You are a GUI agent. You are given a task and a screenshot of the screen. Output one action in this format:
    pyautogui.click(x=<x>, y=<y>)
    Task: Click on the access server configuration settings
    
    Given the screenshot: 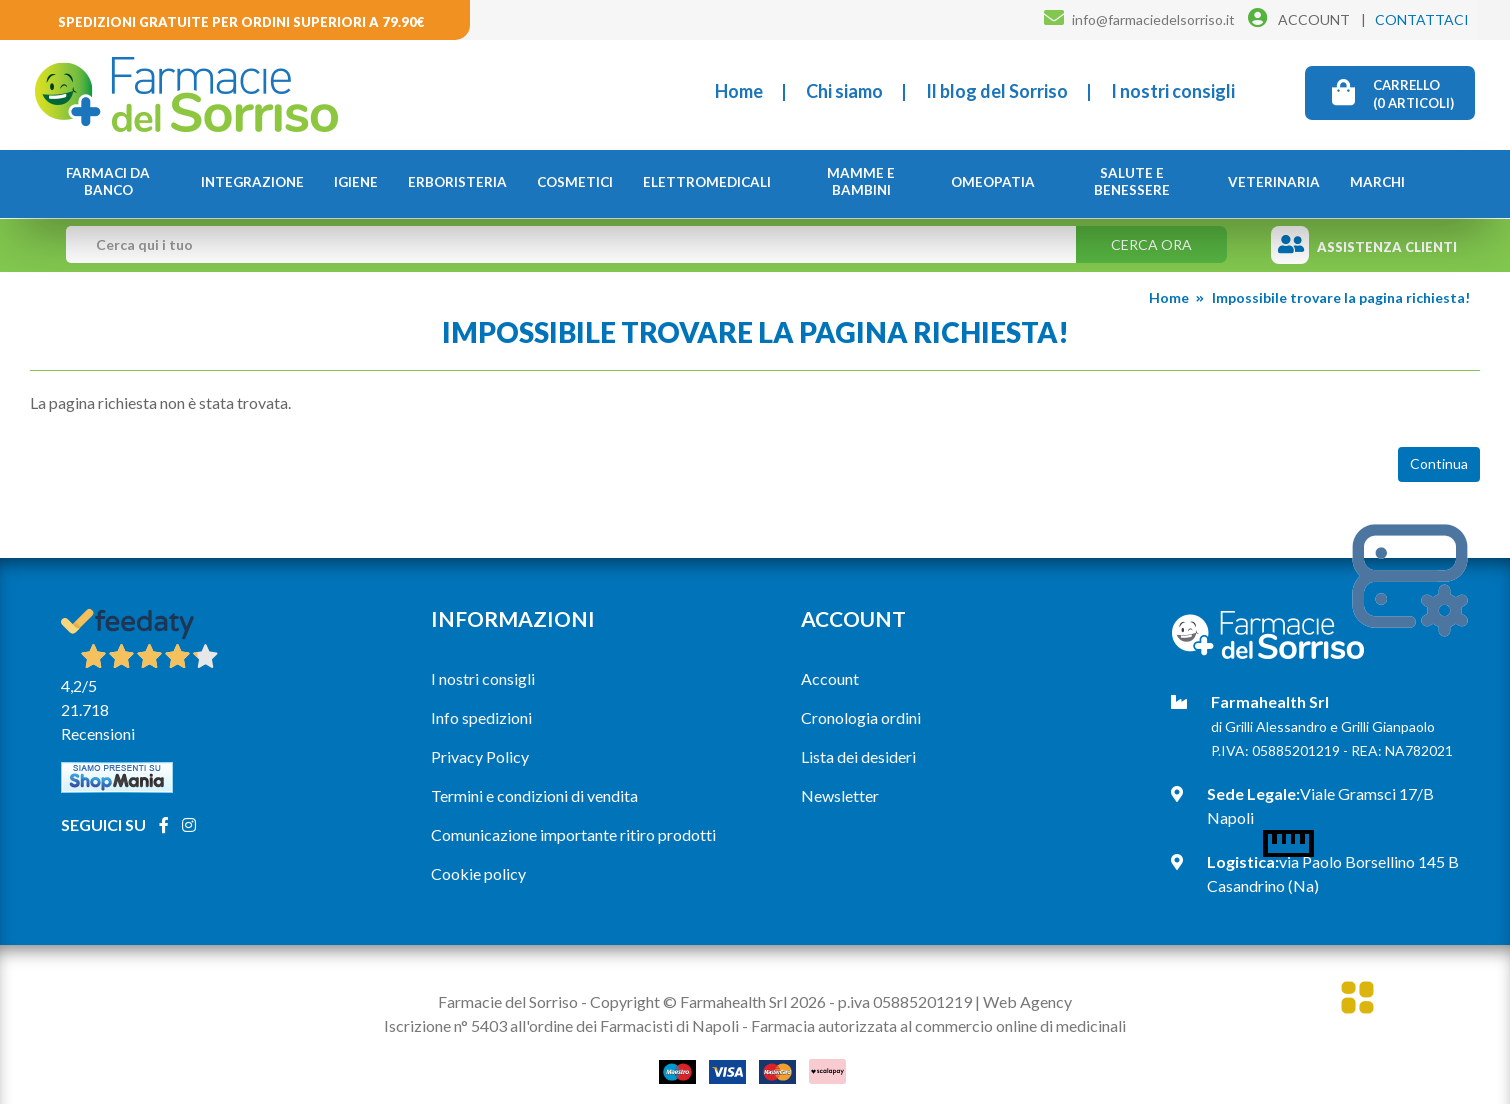 What is the action you would take?
    pyautogui.click(x=1410, y=576)
    